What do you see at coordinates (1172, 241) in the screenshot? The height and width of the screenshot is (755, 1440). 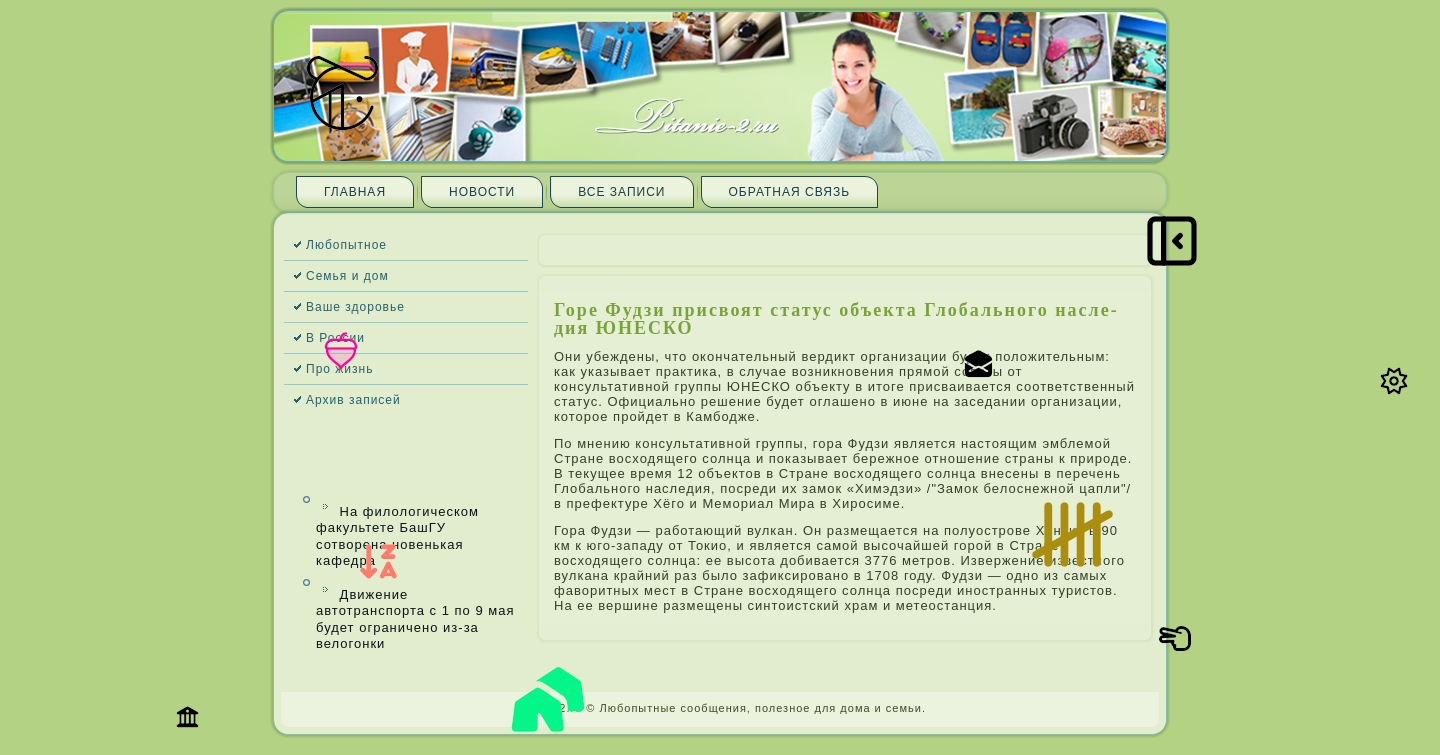 I see `collapse the left sidebar` at bounding box center [1172, 241].